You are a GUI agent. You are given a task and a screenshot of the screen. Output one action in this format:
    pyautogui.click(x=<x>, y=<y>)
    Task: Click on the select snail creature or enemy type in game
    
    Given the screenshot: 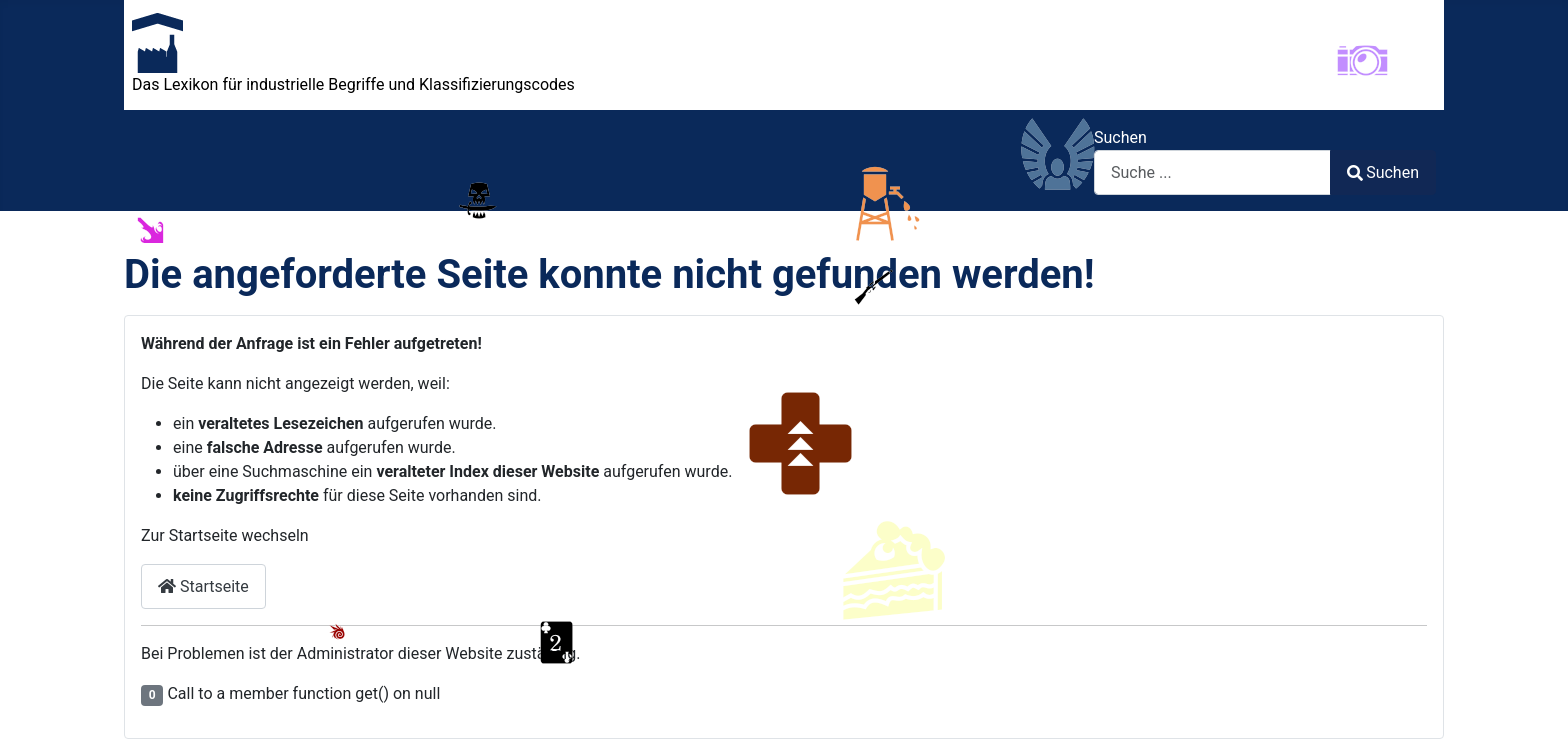 What is the action you would take?
    pyautogui.click(x=337, y=631)
    